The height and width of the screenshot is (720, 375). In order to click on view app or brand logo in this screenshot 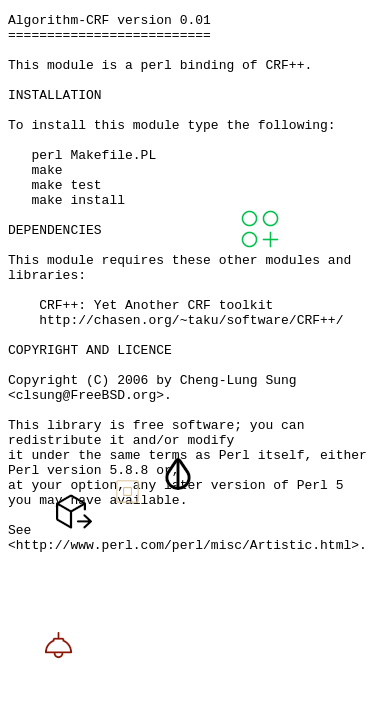, I will do `click(127, 491)`.